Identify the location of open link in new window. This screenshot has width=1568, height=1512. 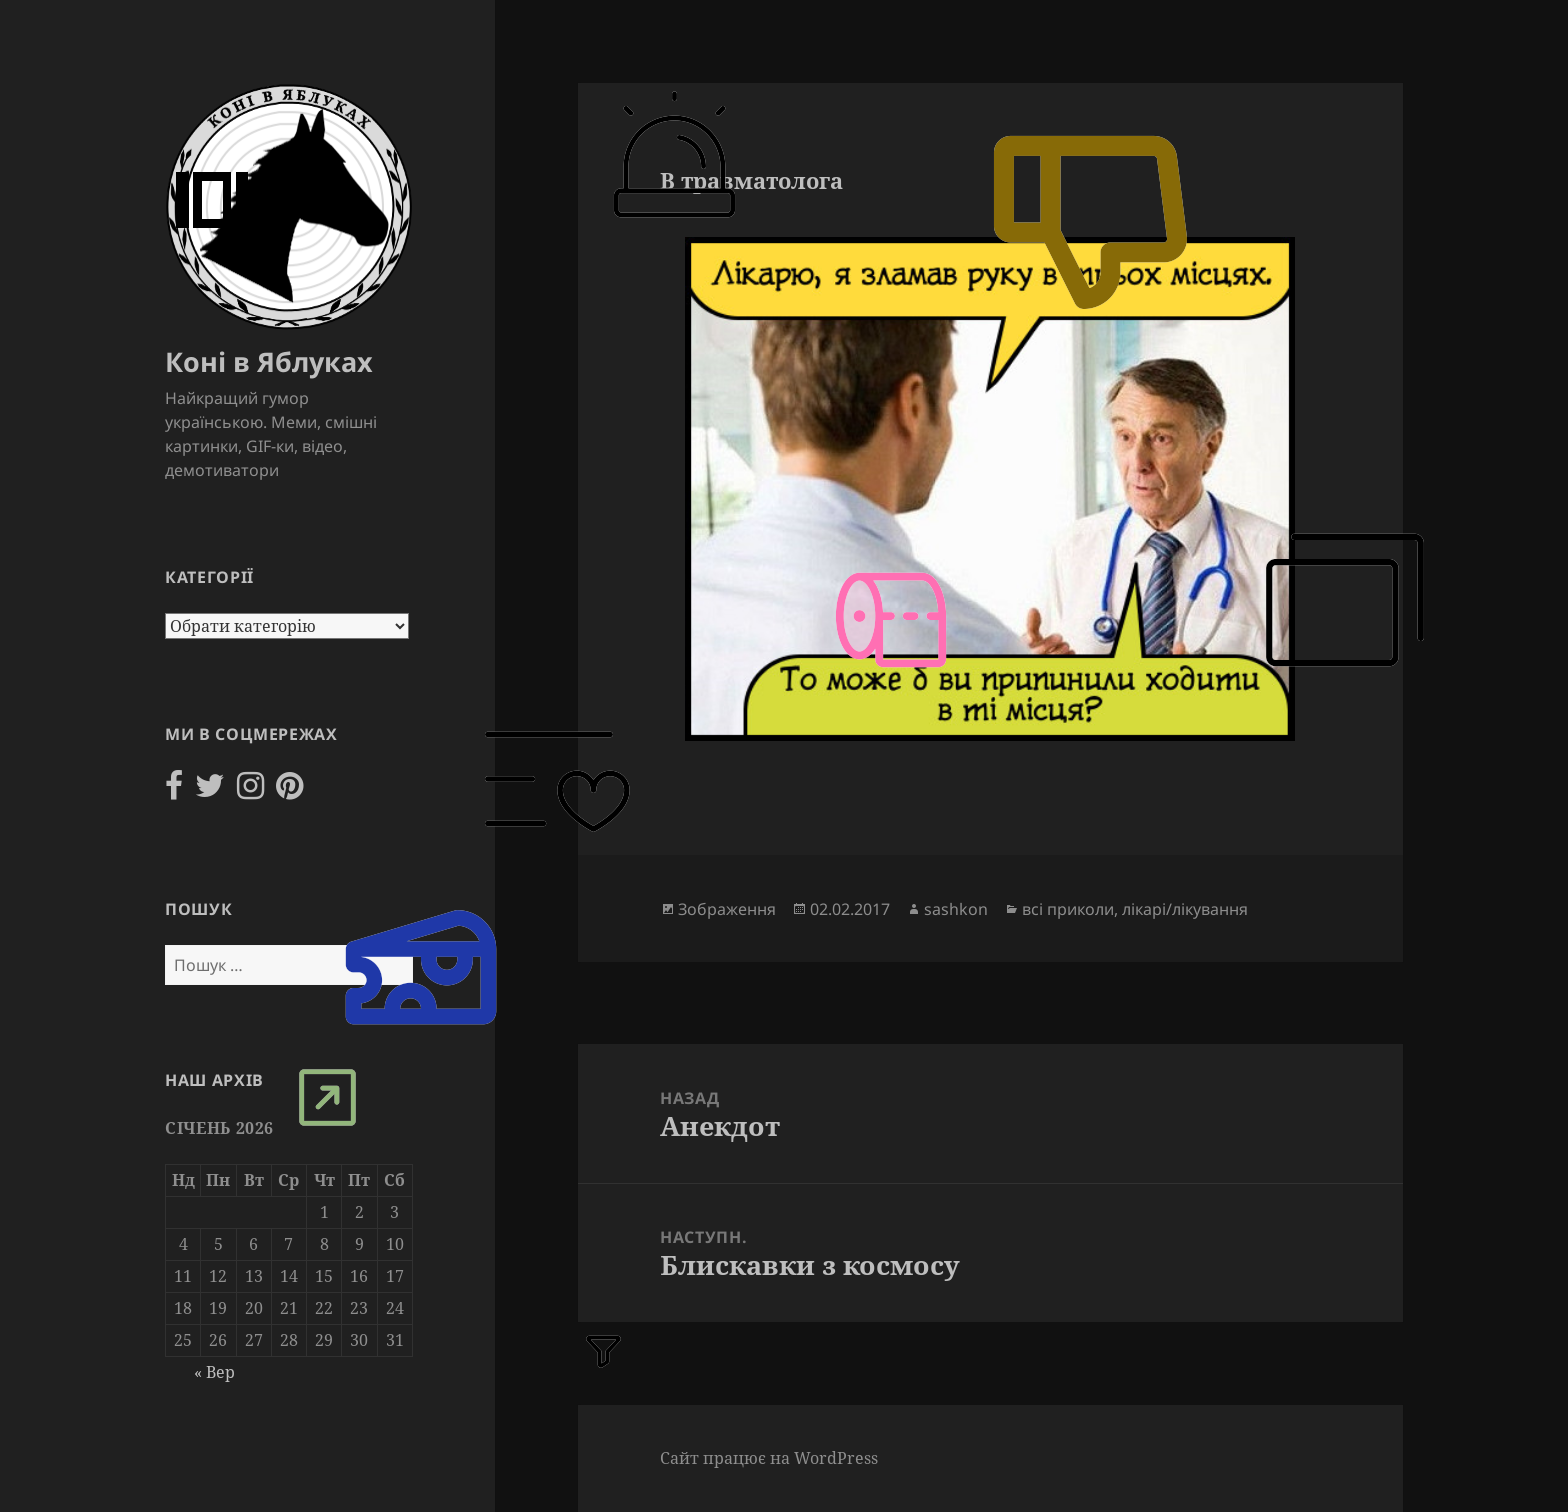
(327, 1097).